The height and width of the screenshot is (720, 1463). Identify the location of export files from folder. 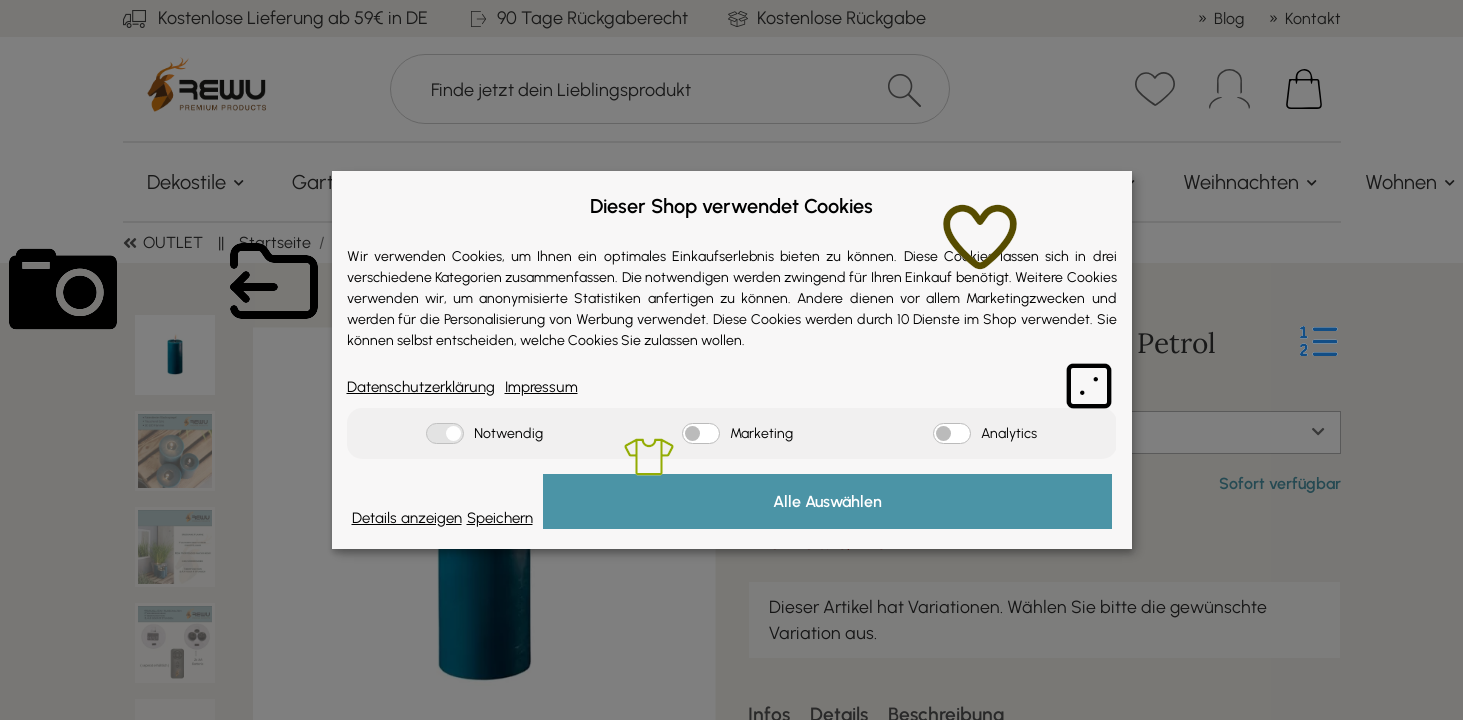
(274, 283).